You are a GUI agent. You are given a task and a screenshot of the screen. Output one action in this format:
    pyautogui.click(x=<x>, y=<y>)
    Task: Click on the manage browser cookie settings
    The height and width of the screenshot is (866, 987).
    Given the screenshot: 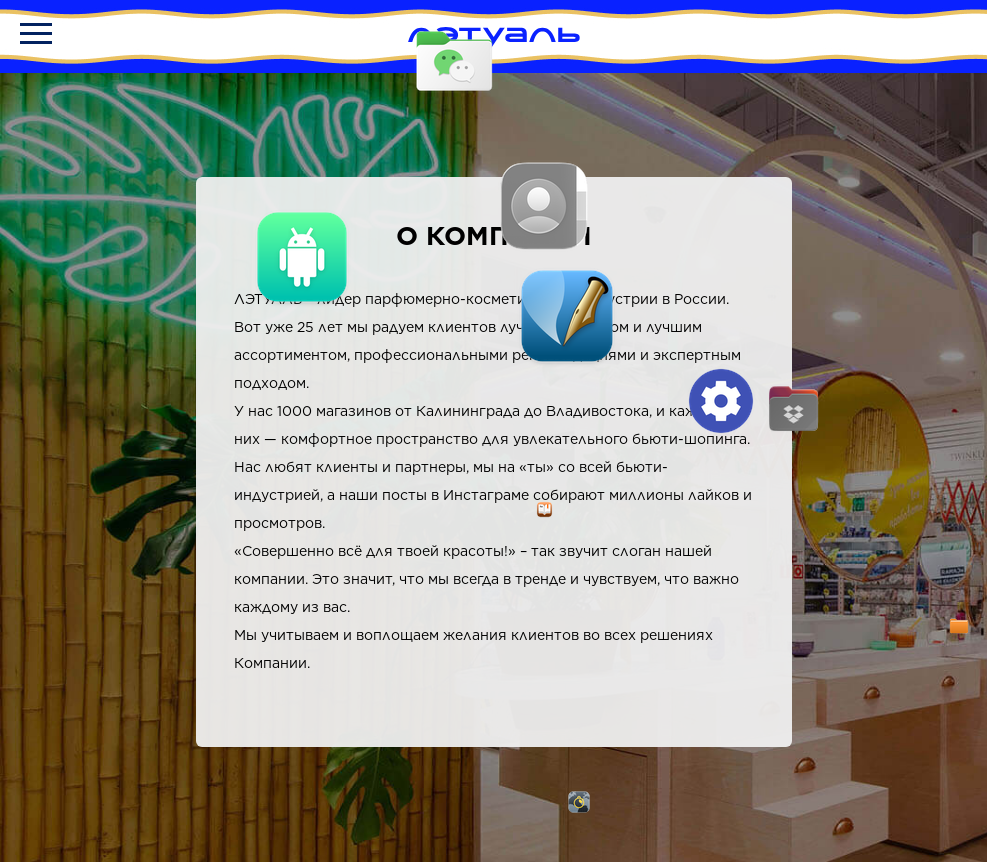 What is the action you would take?
    pyautogui.click(x=579, y=802)
    